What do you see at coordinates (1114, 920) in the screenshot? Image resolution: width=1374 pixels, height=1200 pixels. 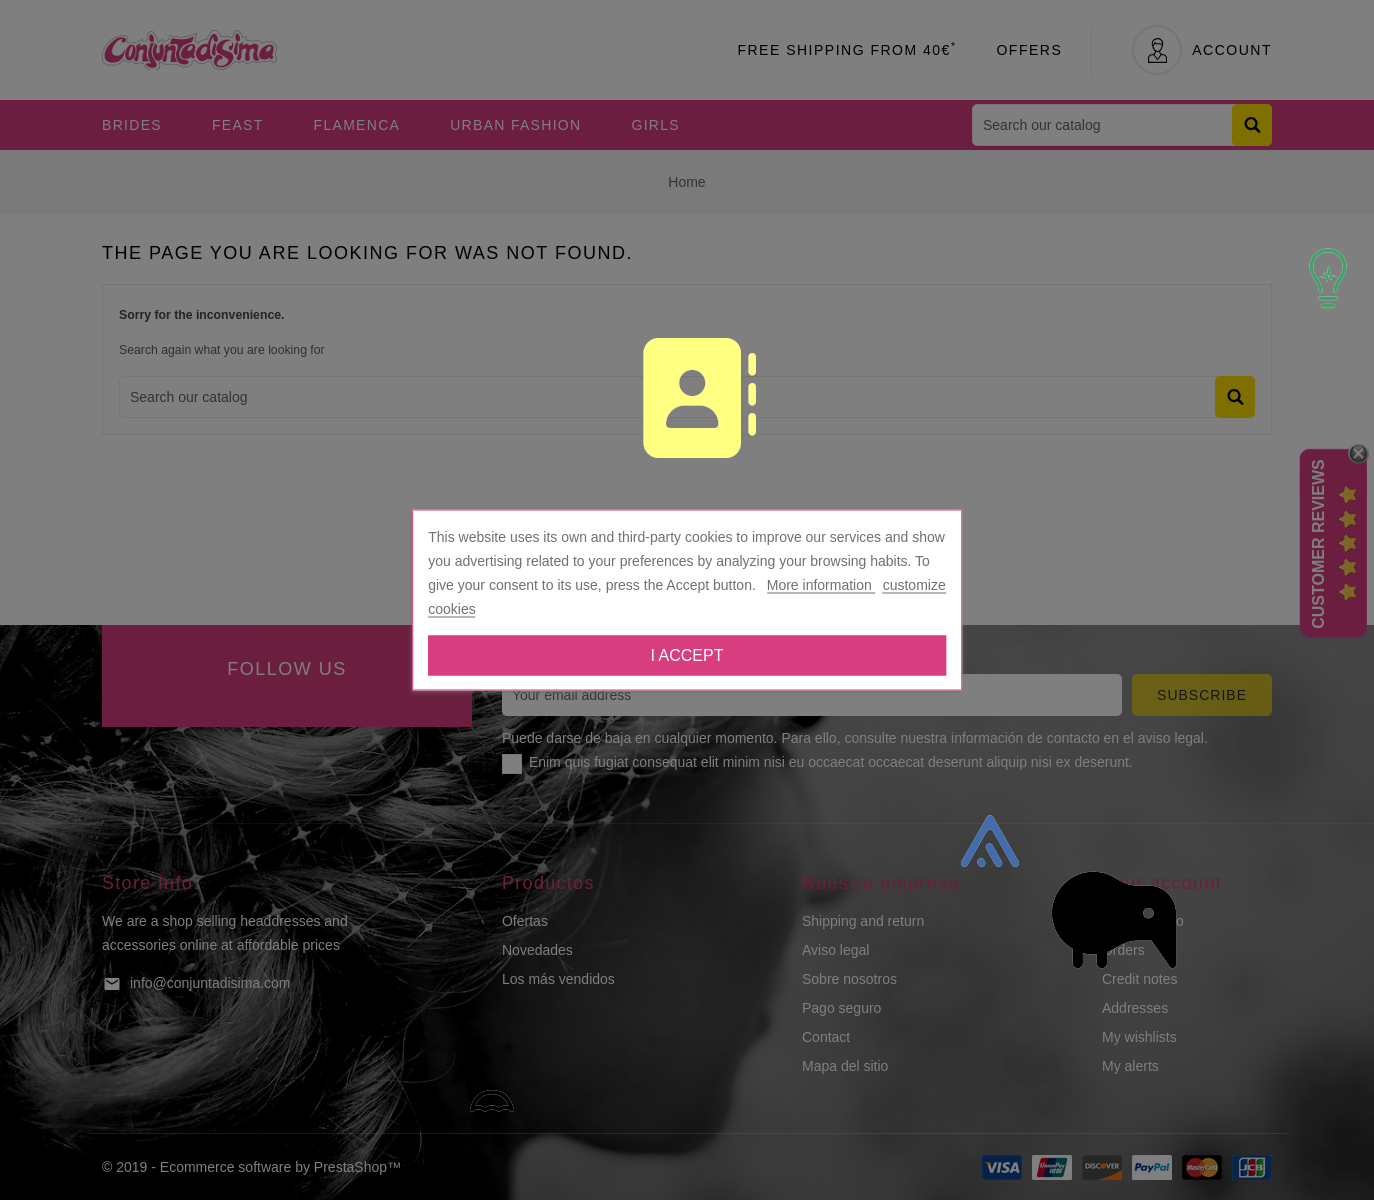 I see `kiwi bird icon representing New Zealand-related content` at bounding box center [1114, 920].